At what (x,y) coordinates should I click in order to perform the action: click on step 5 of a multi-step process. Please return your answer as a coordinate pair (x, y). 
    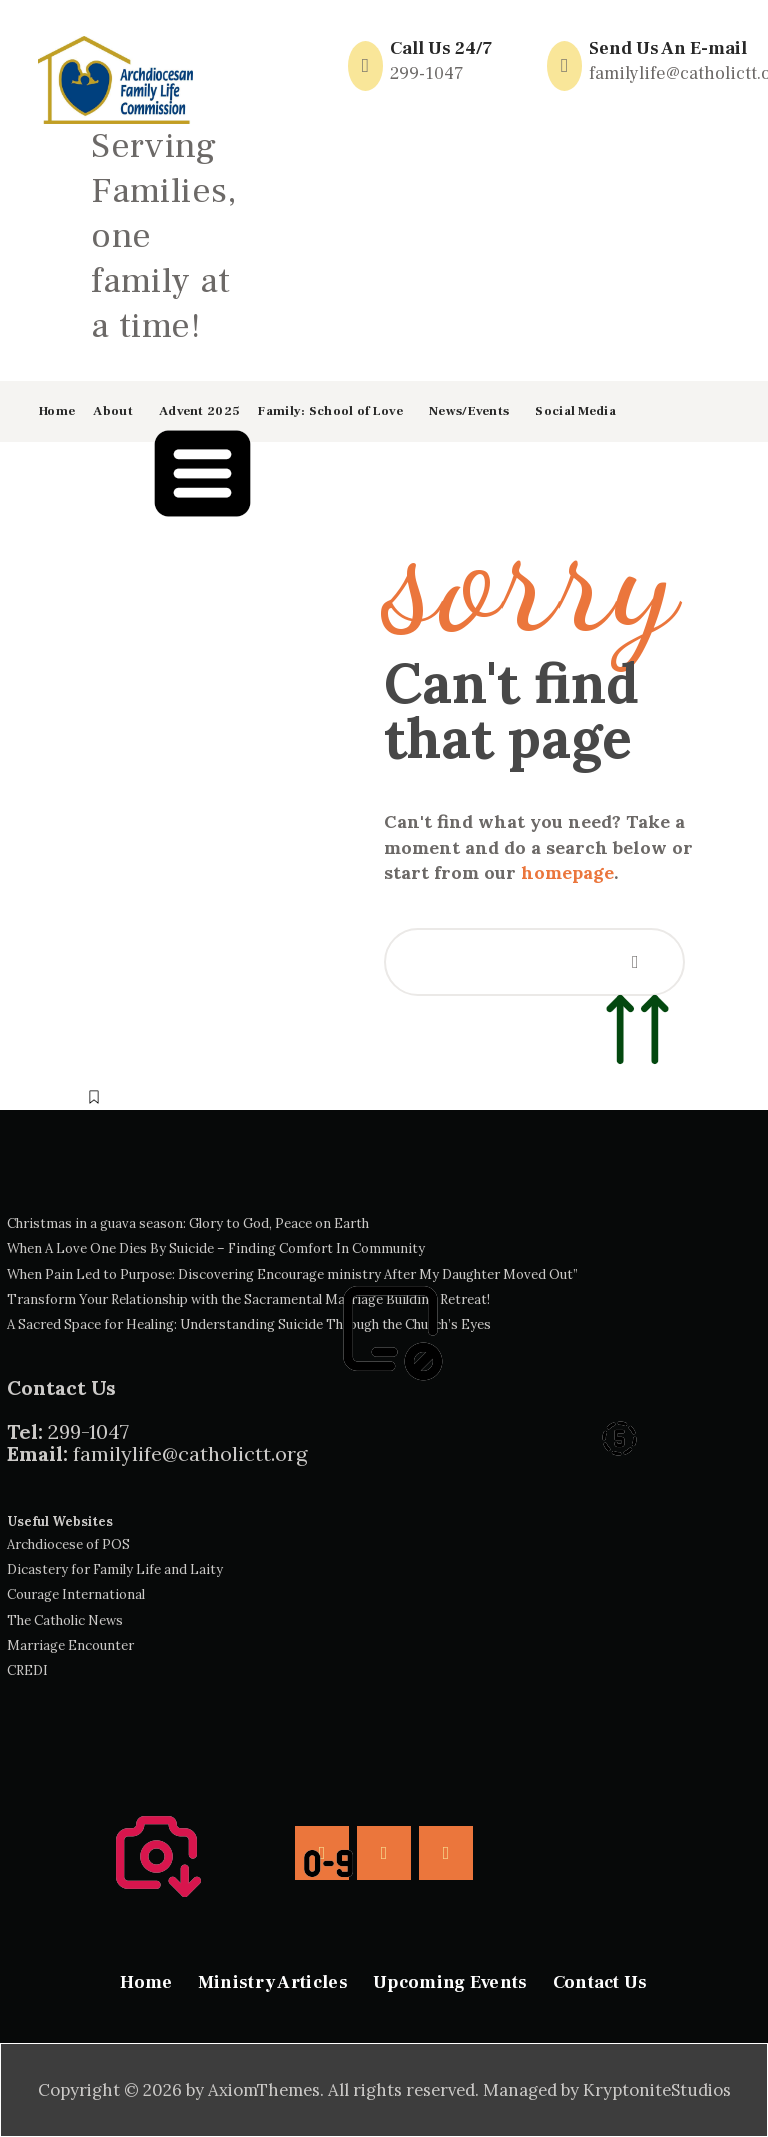
    Looking at the image, I should click on (619, 1438).